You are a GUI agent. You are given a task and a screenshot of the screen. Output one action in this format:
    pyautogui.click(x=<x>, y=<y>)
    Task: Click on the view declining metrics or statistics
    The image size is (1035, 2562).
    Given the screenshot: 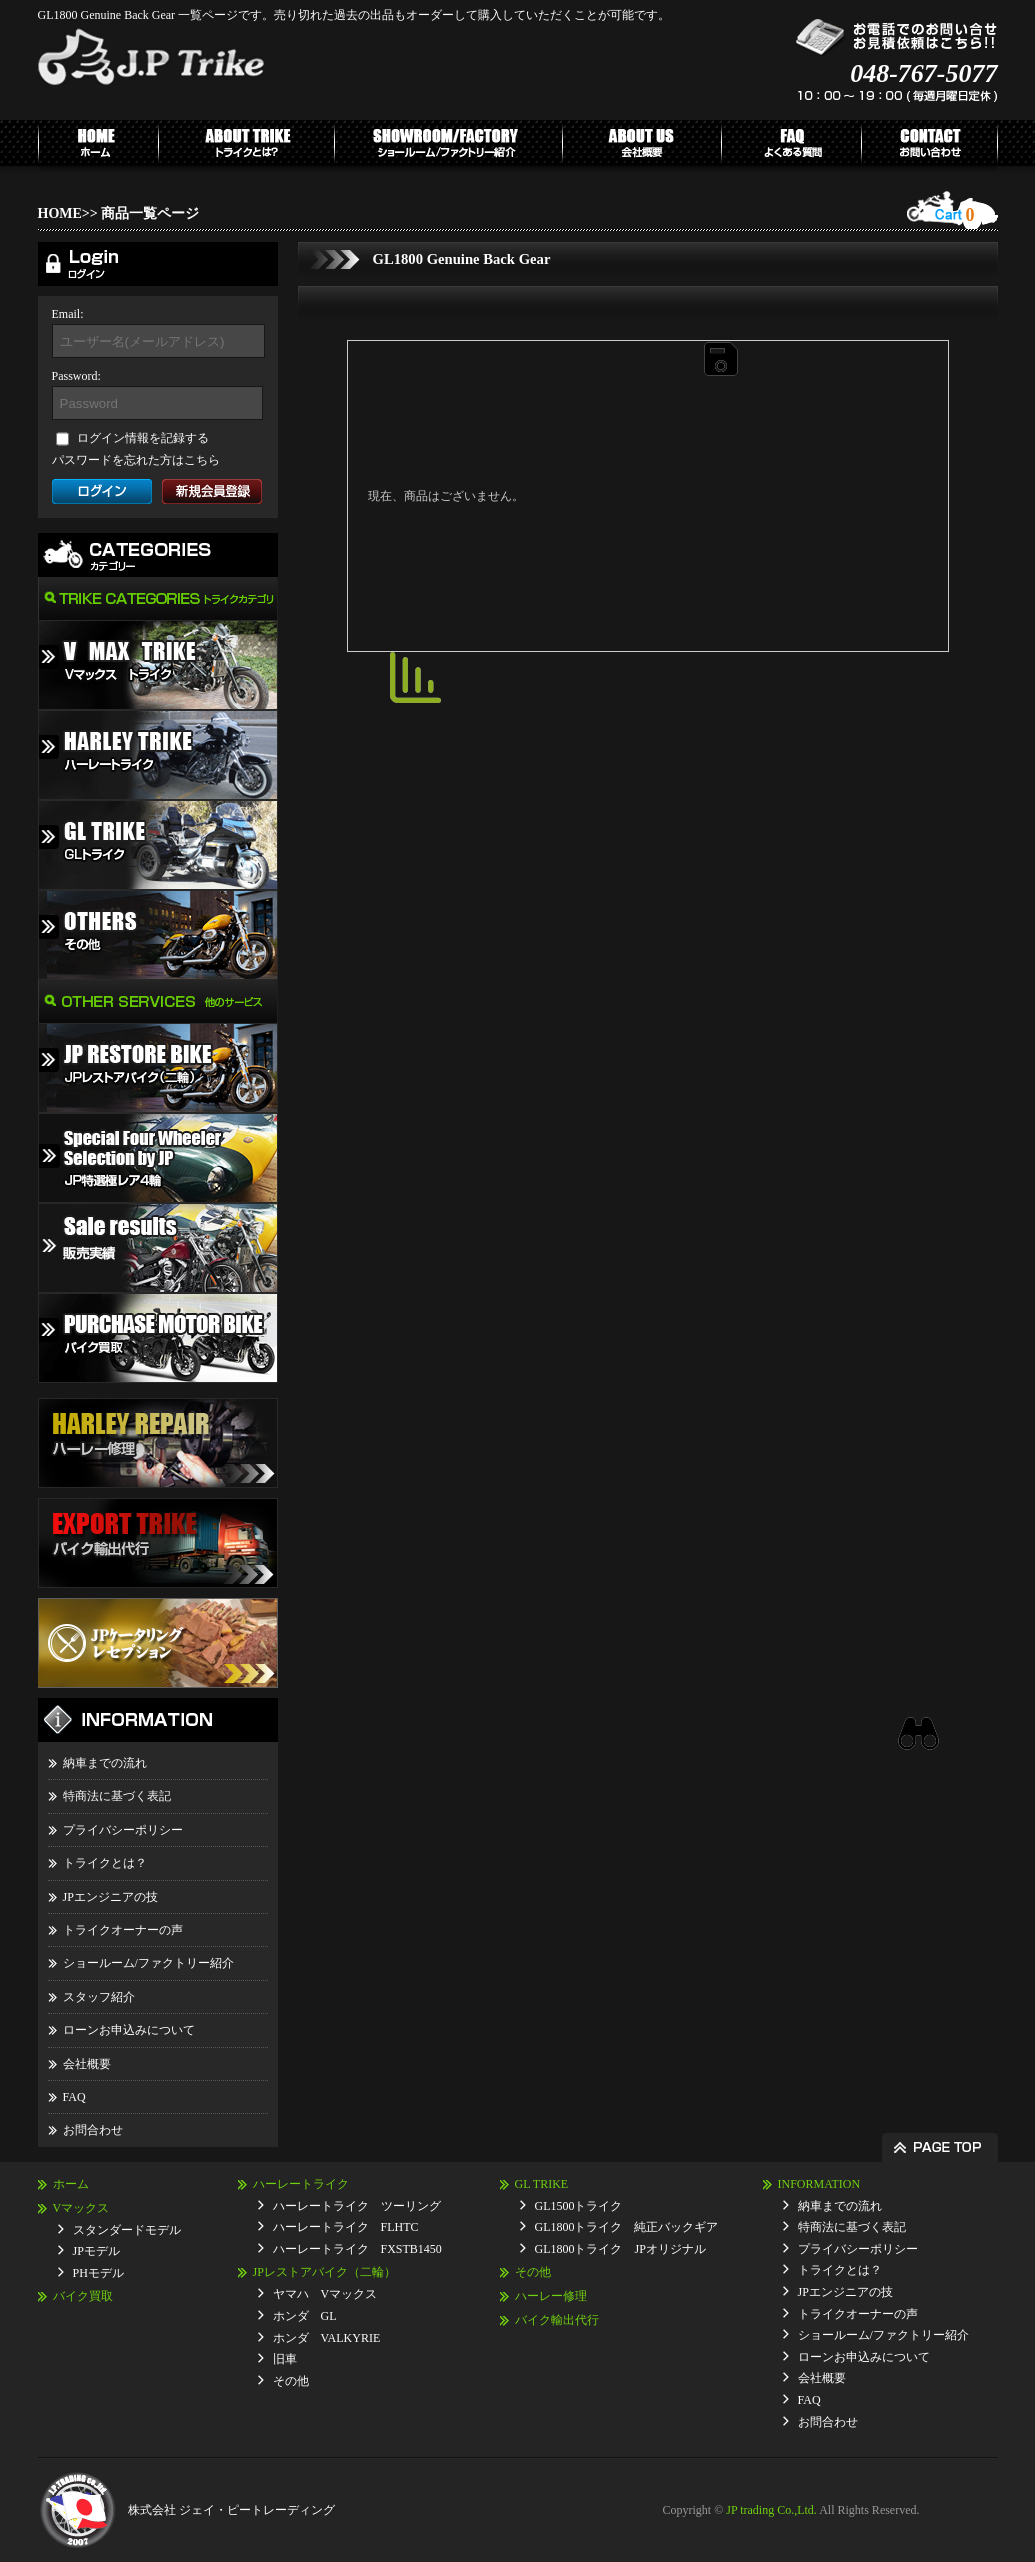 What is the action you would take?
    pyautogui.click(x=415, y=677)
    